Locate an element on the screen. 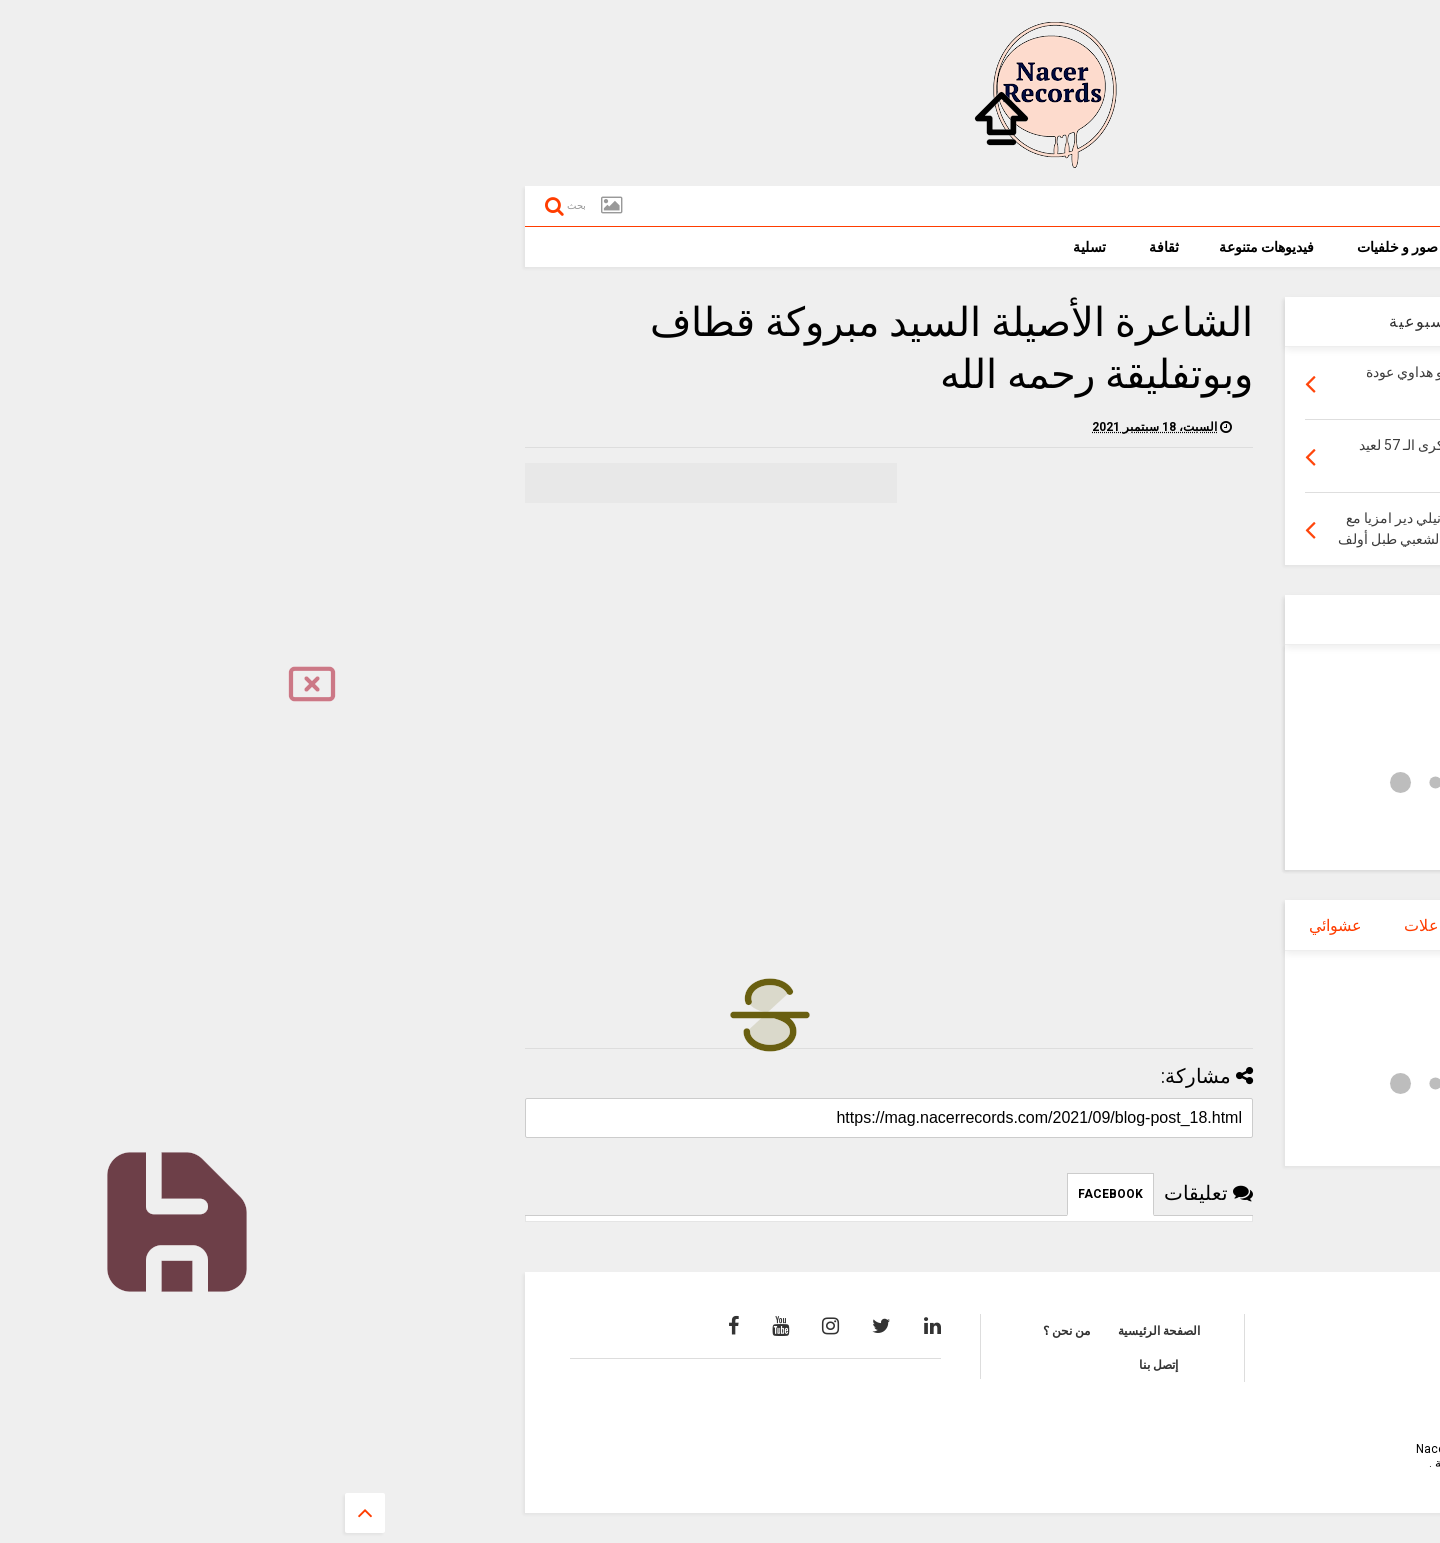 This screenshot has height=1543, width=1440. apply strikethrough formatting to selected text is located at coordinates (770, 1015).